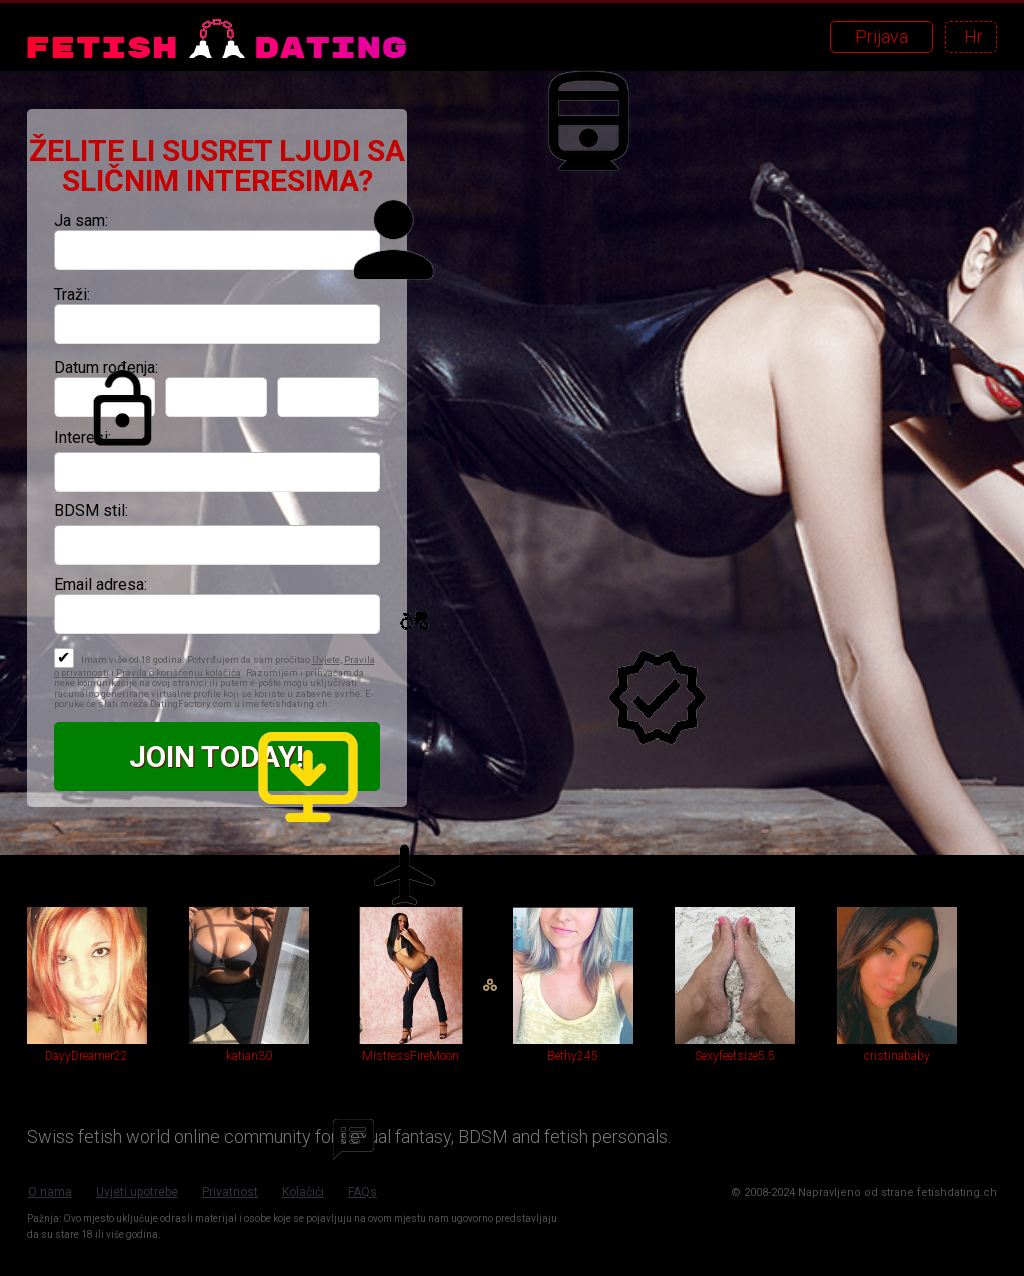  I want to click on enable airplane mode, so click(404, 874).